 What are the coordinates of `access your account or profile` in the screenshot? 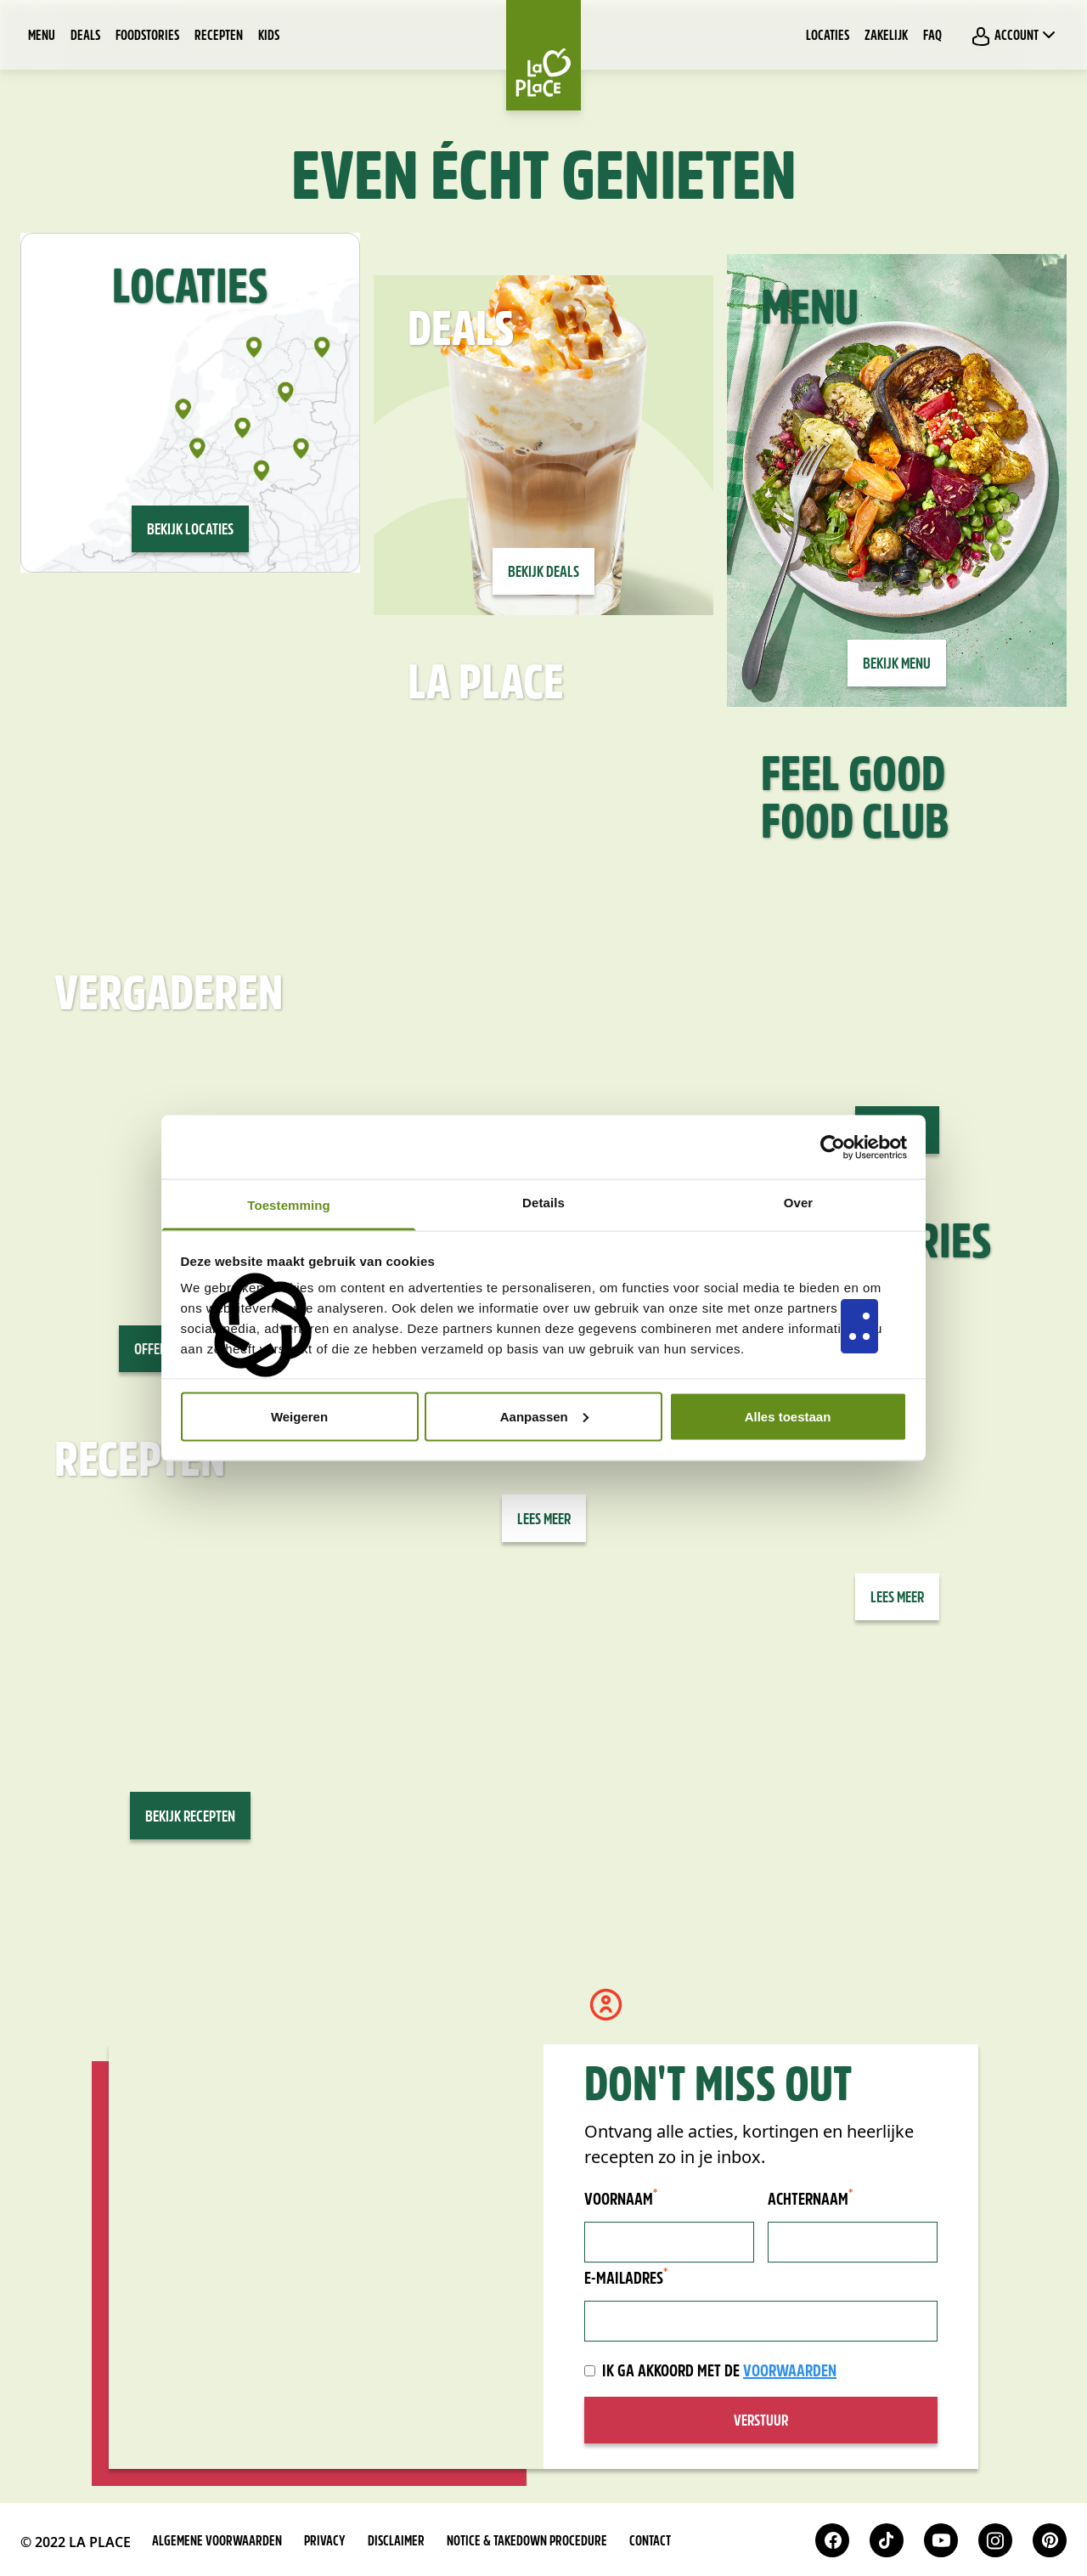 It's located at (605, 2004).